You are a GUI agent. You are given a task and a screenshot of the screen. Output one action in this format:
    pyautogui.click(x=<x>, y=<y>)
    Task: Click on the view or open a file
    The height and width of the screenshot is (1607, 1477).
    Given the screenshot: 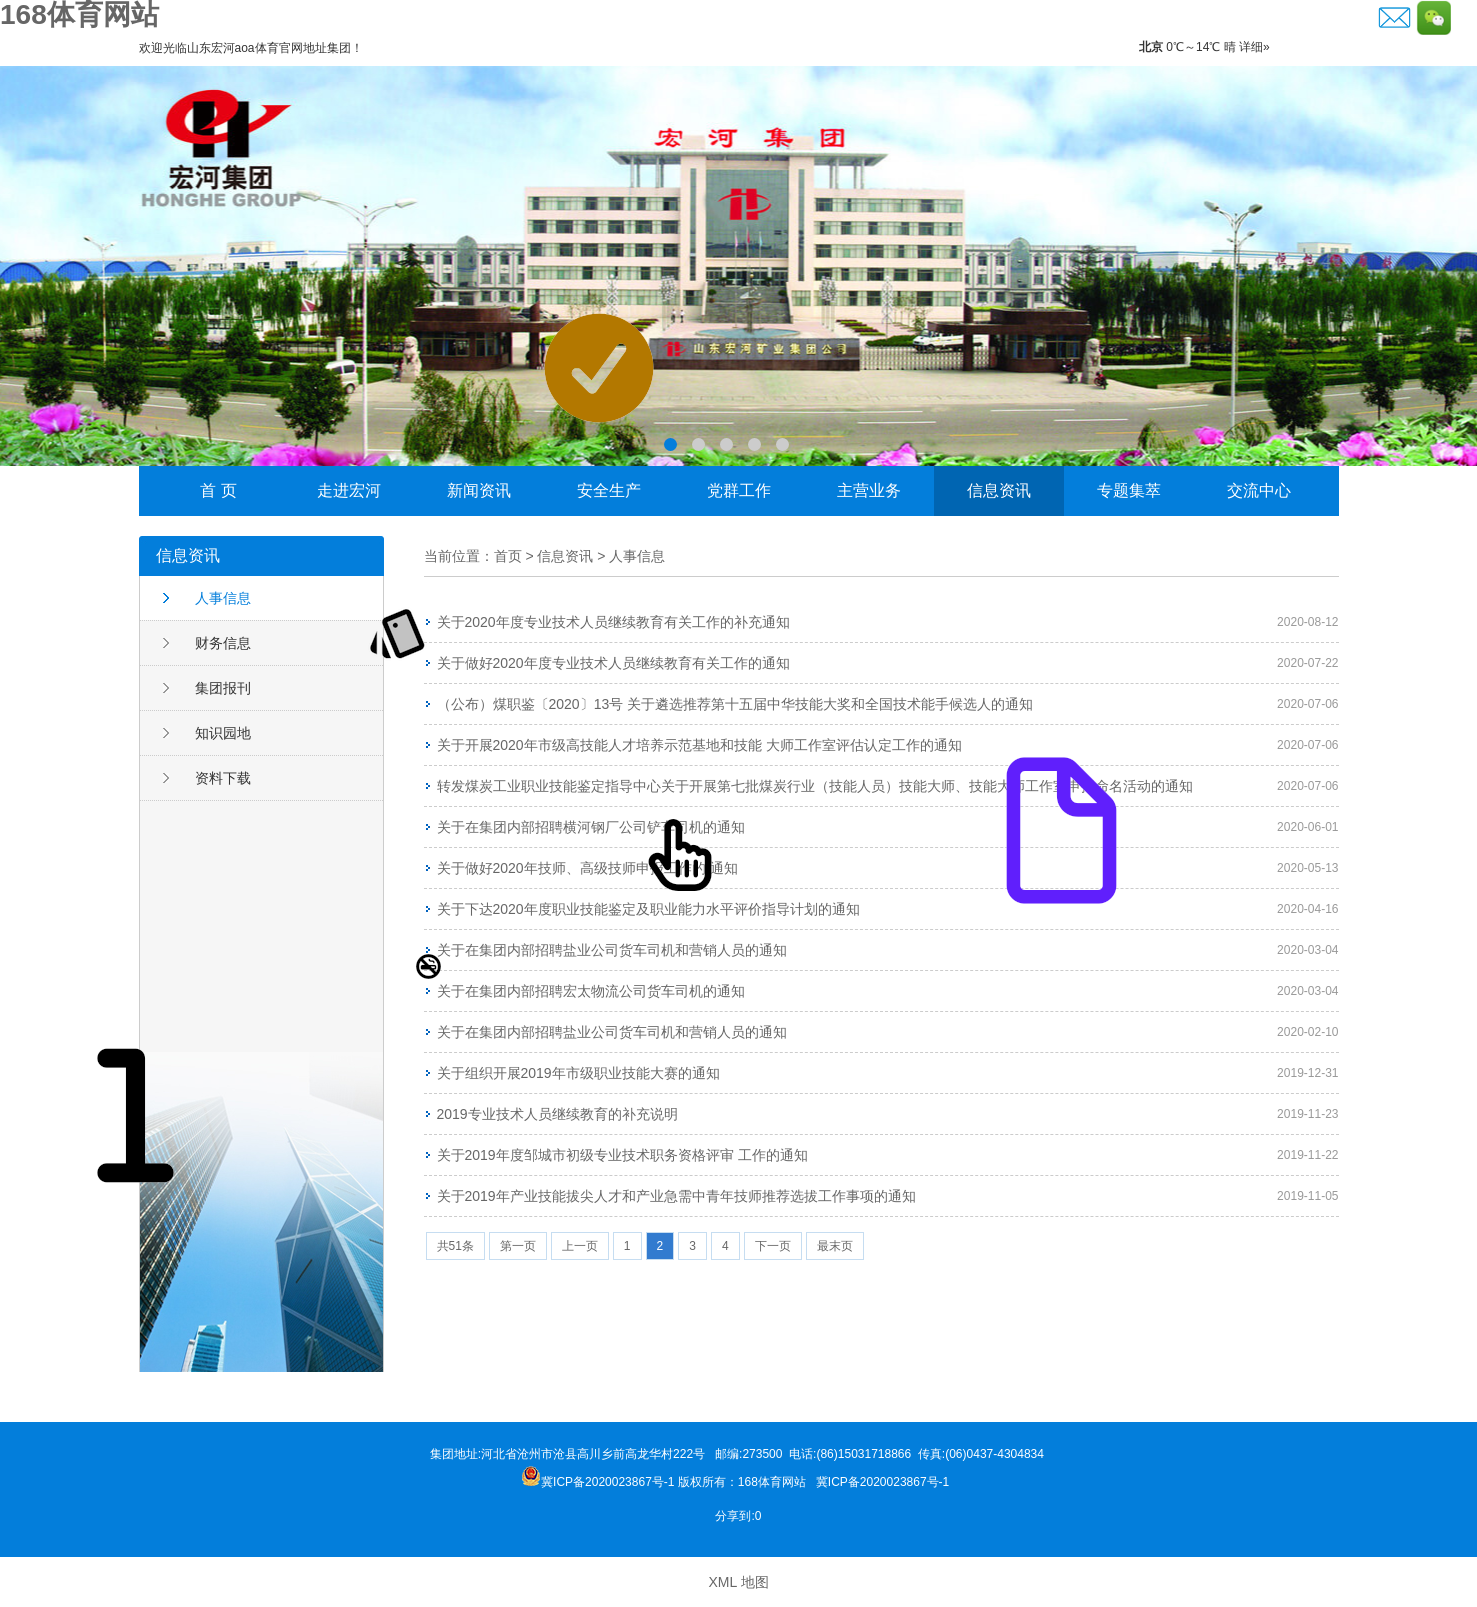 What is the action you would take?
    pyautogui.click(x=1061, y=830)
    